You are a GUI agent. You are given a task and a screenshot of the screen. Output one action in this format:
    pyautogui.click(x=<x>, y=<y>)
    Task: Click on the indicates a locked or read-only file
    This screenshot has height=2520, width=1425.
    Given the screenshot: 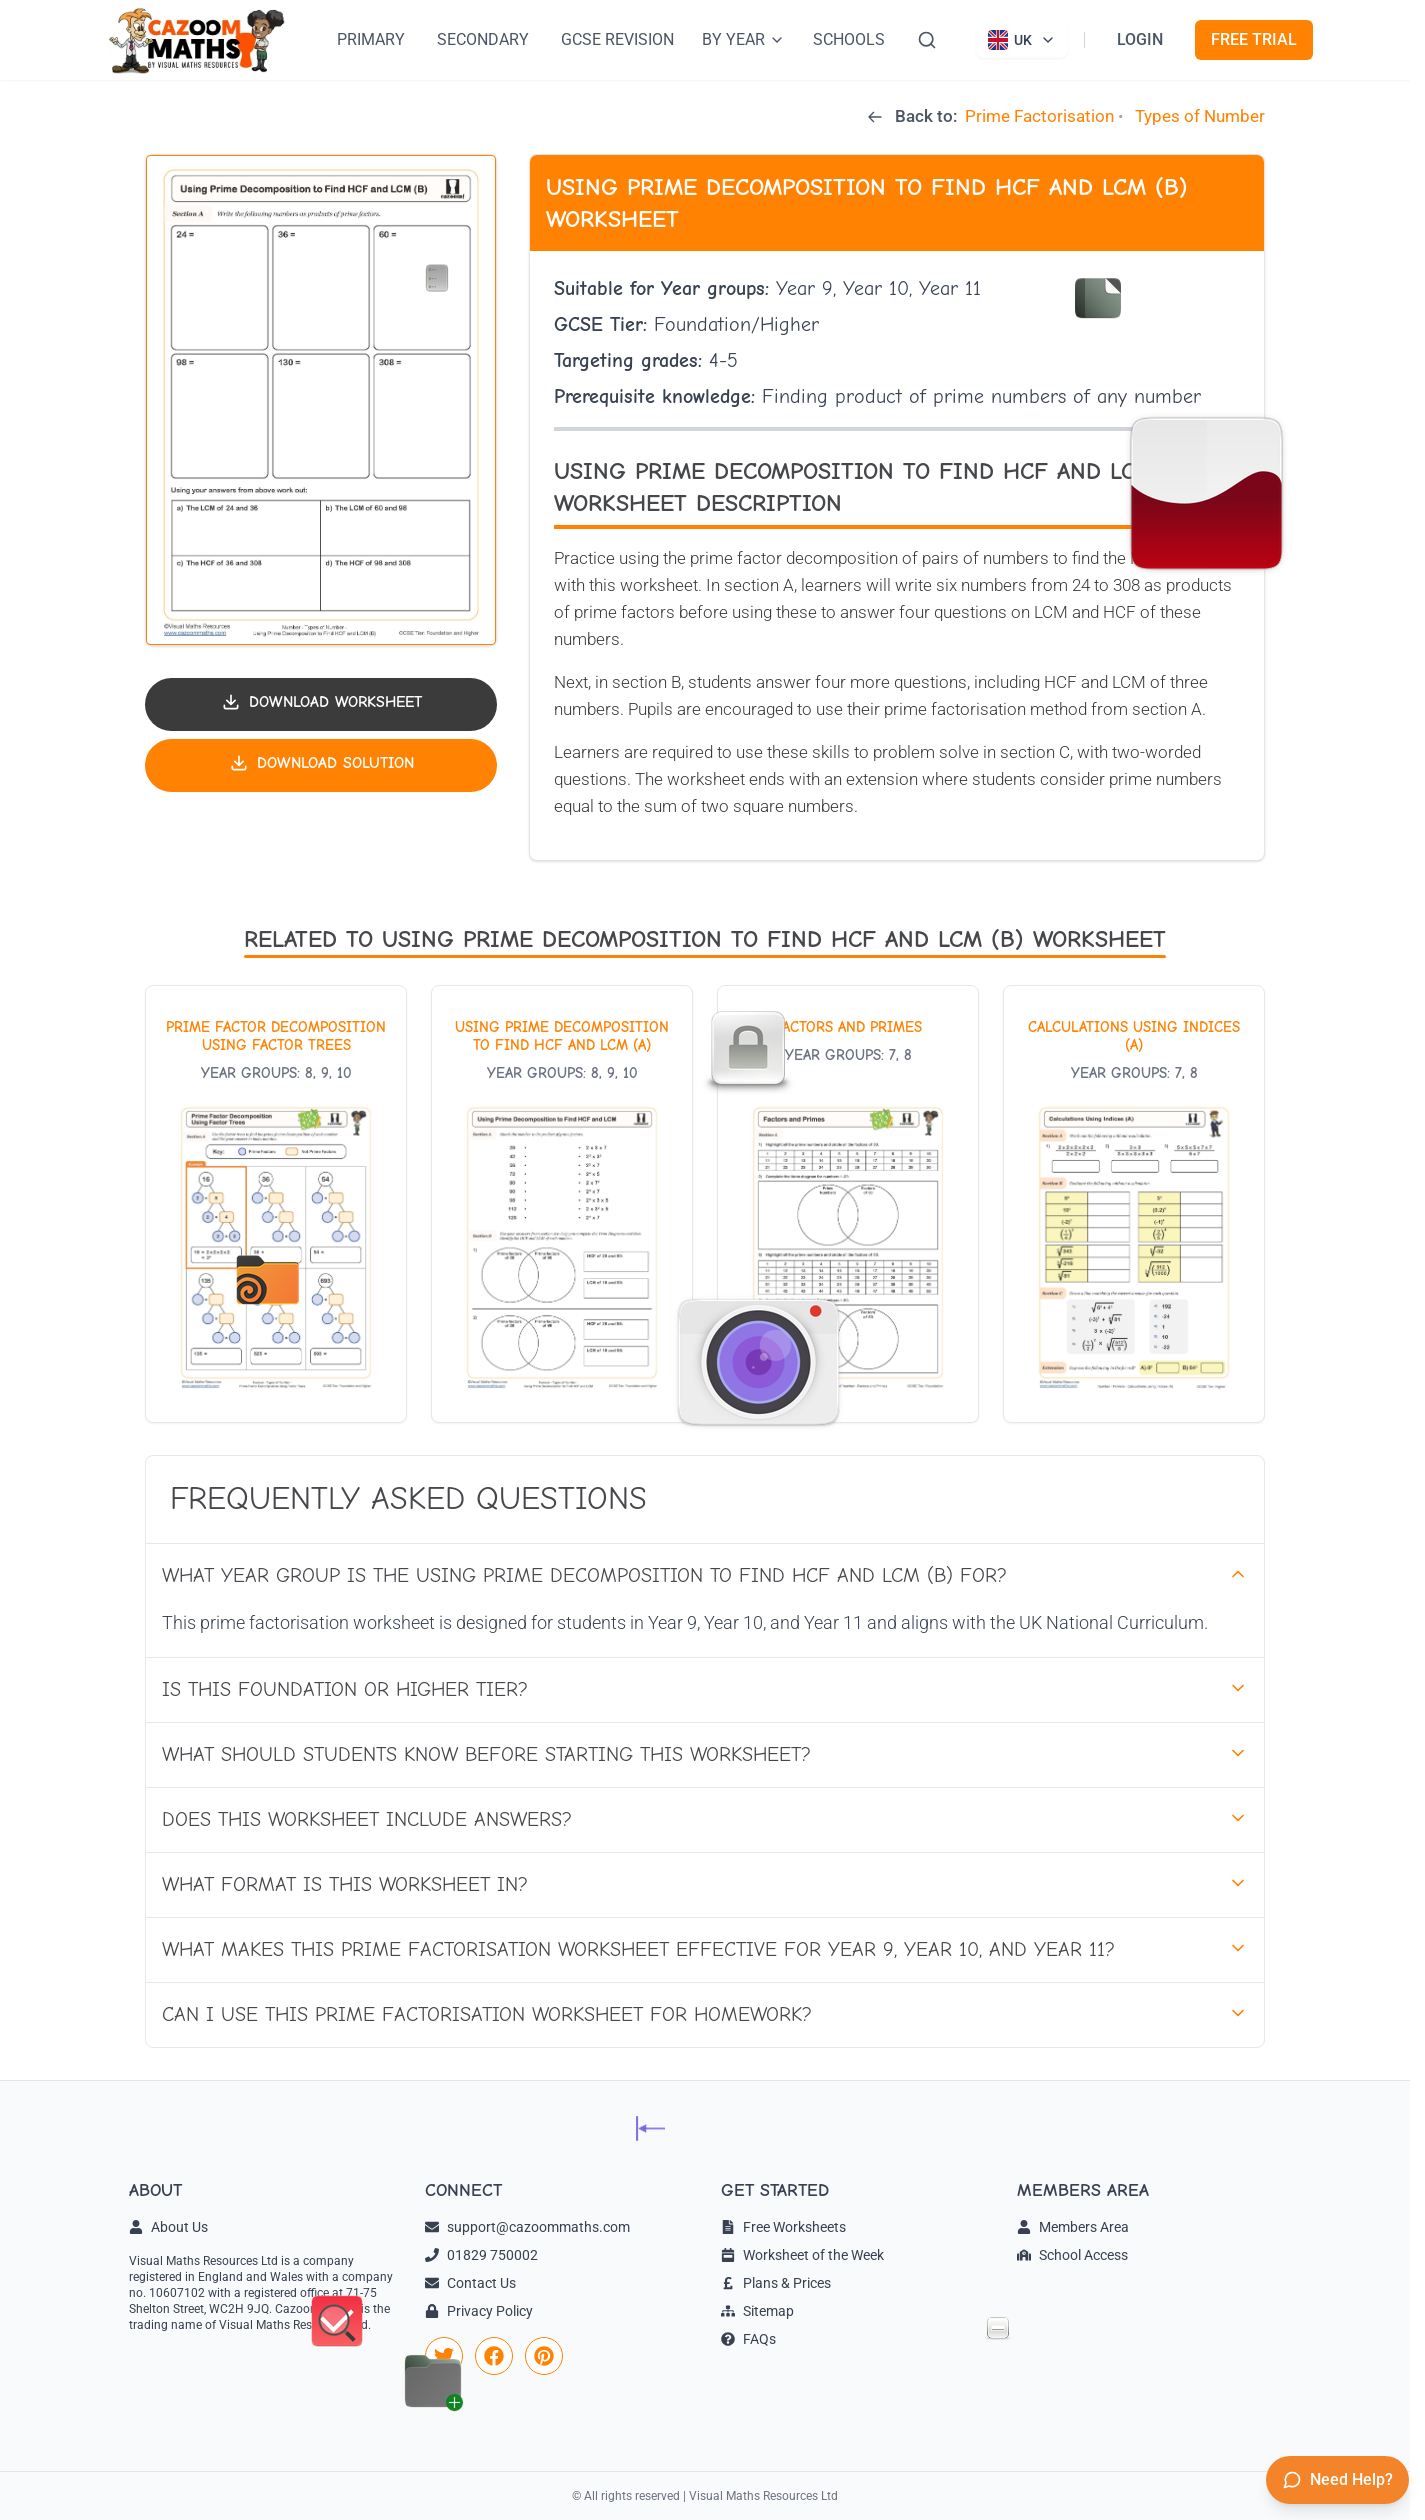 What is the action you would take?
    pyautogui.click(x=749, y=1052)
    